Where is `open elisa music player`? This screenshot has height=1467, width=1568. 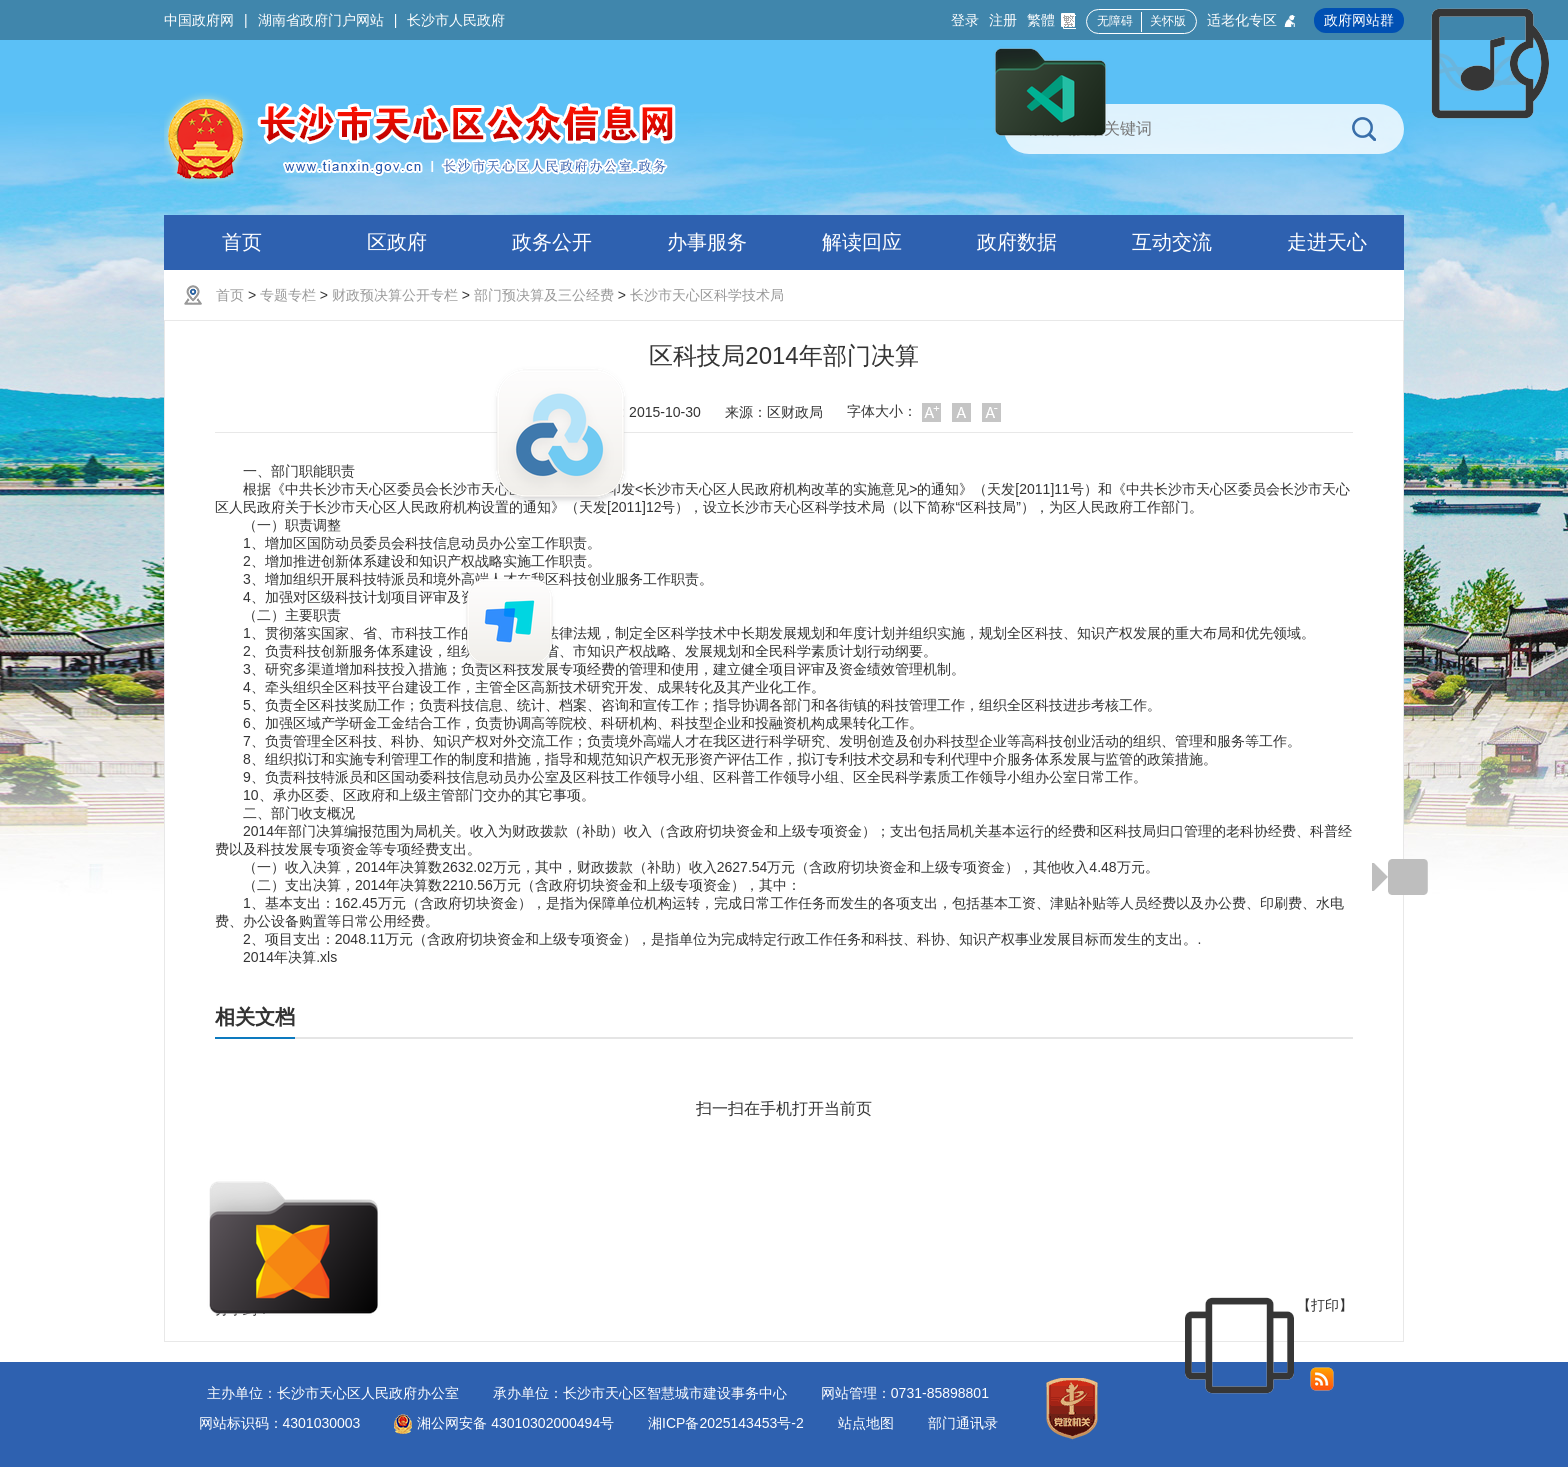 open elisa music player is located at coordinates (1486, 63).